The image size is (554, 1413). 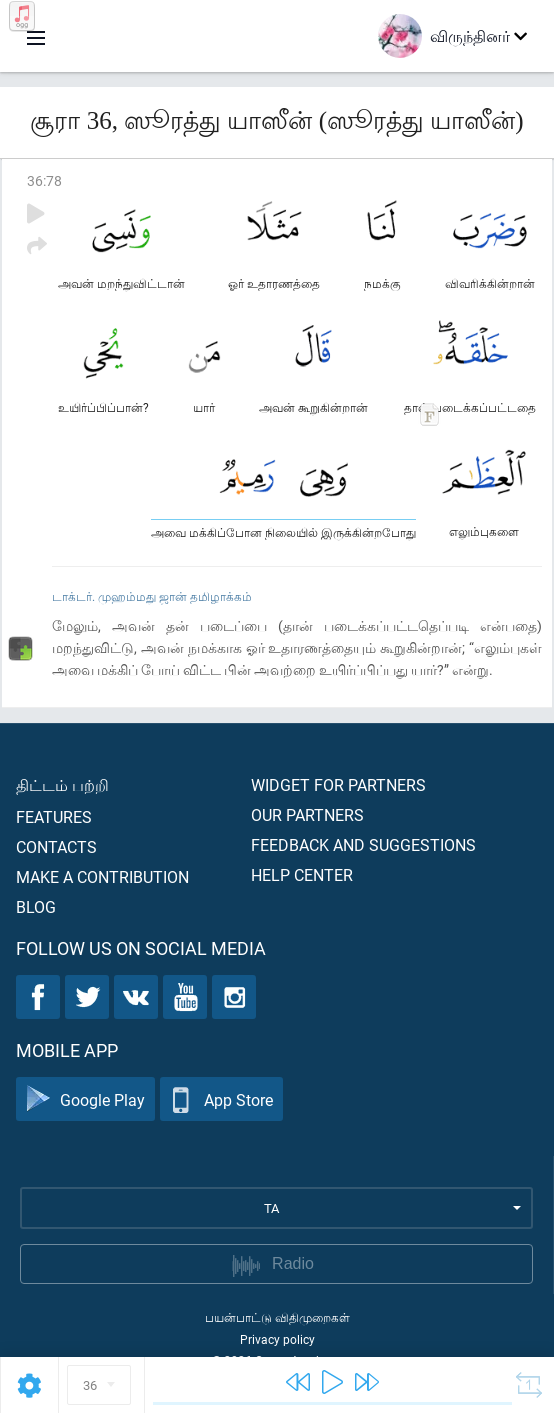 What do you see at coordinates (22, 16) in the screenshot?
I see `an ogg vorbis audio file` at bounding box center [22, 16].